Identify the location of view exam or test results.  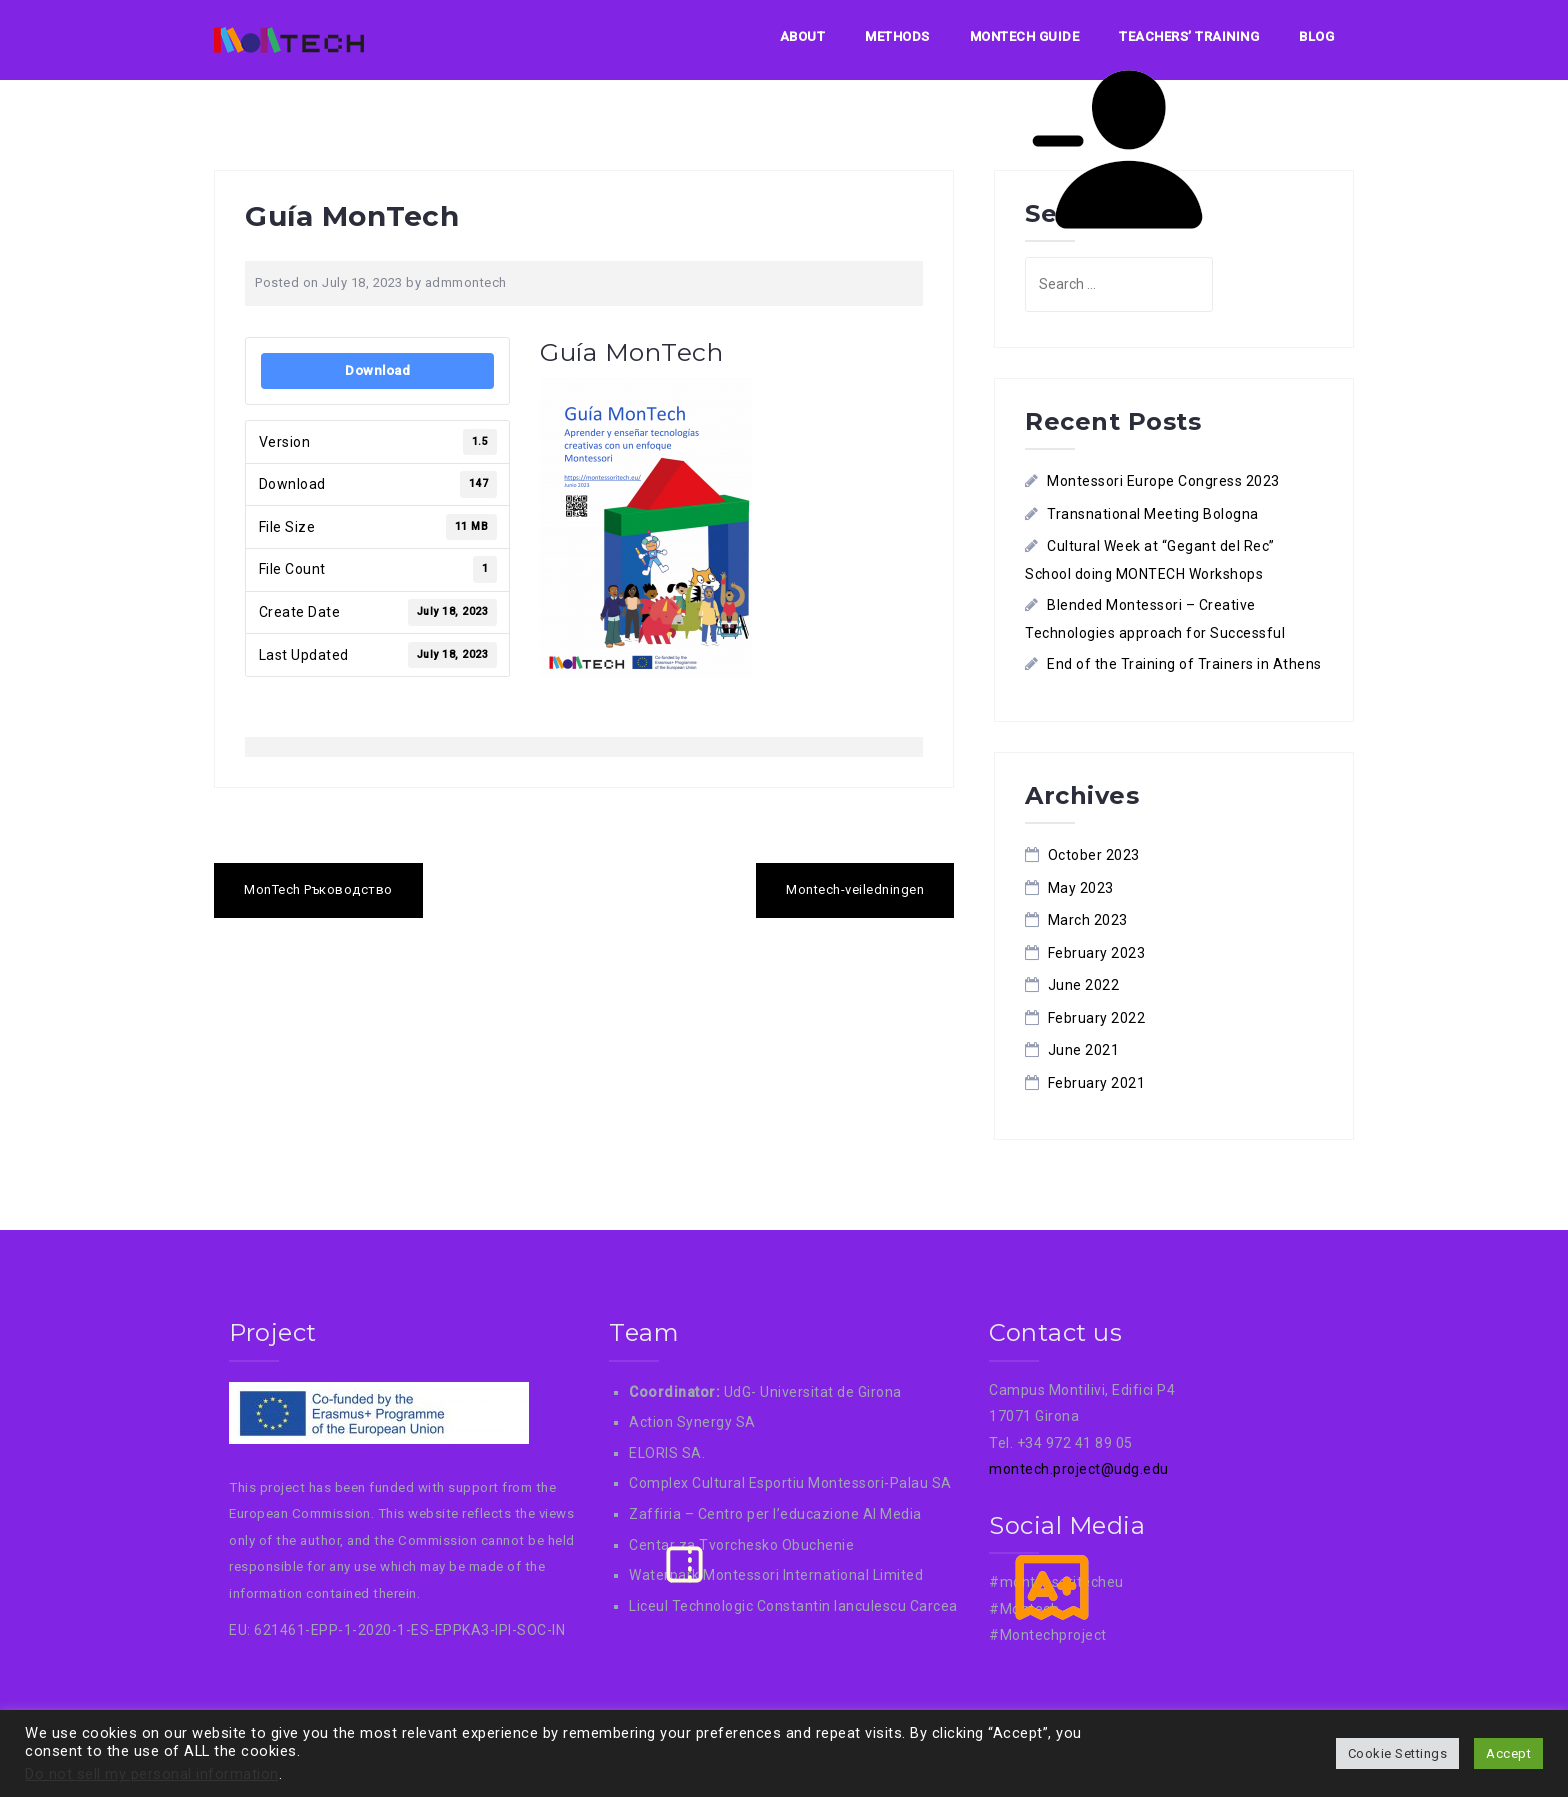
(1052, 1586).